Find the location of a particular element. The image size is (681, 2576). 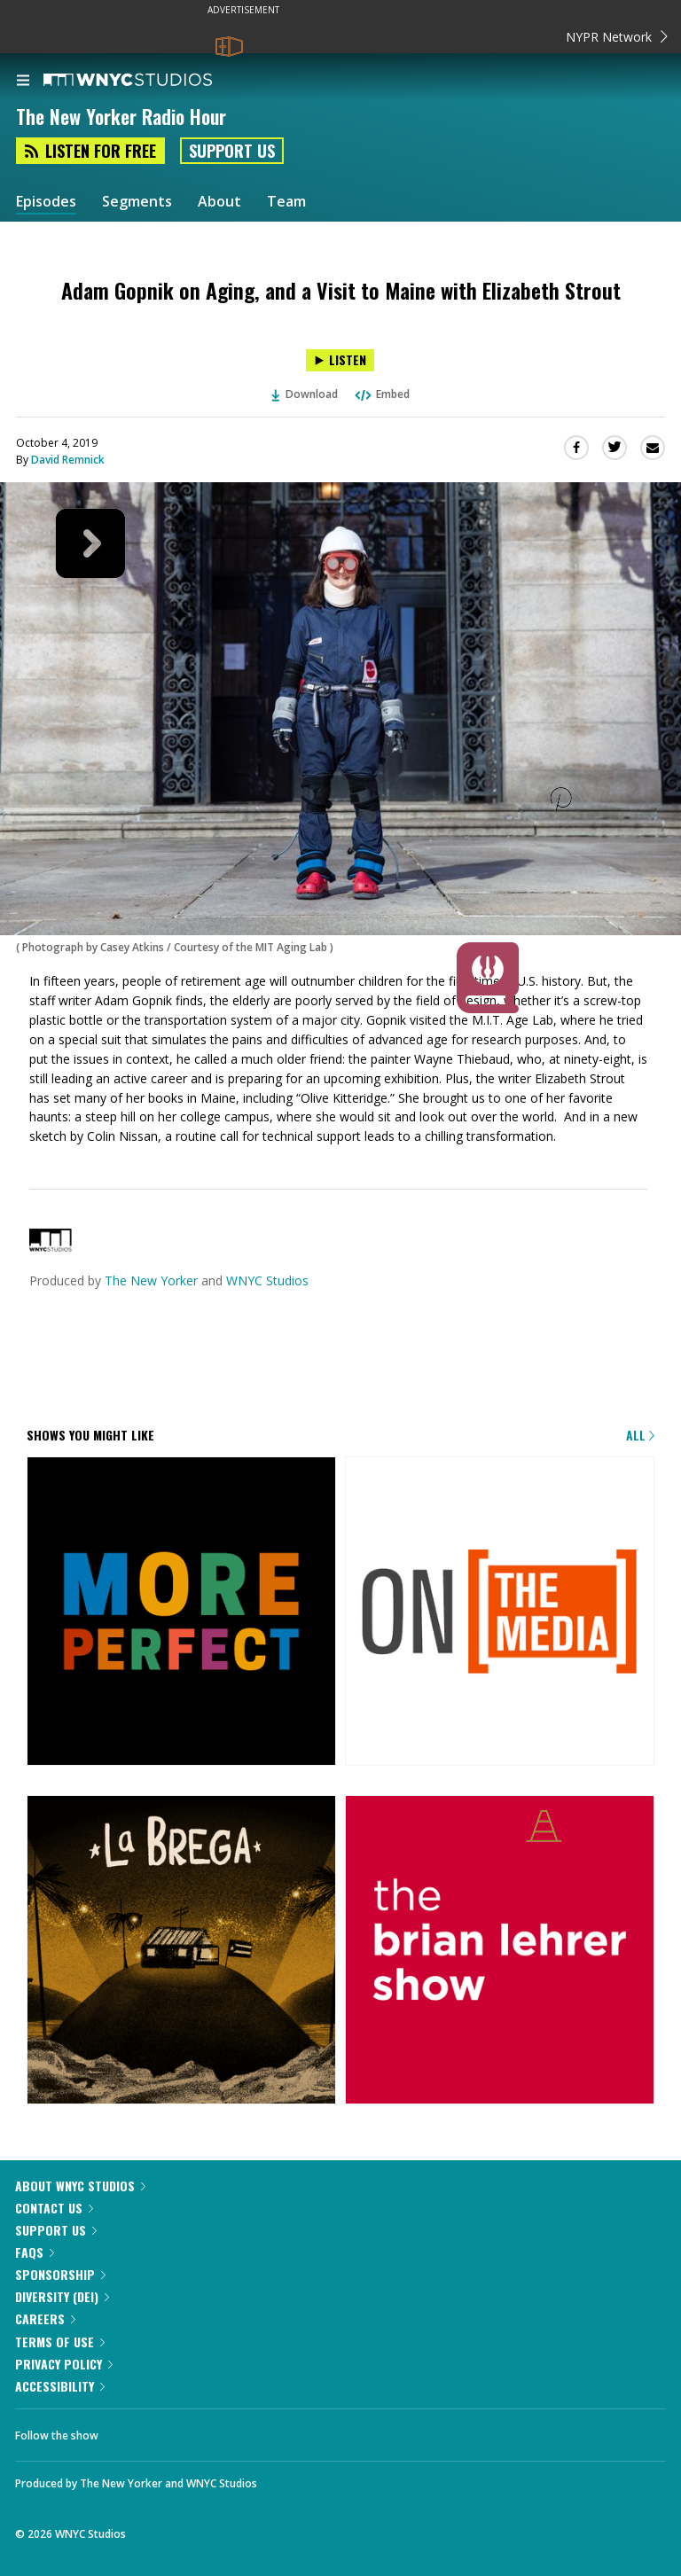

view shipping or freight details is located at coordinates (229, 46).